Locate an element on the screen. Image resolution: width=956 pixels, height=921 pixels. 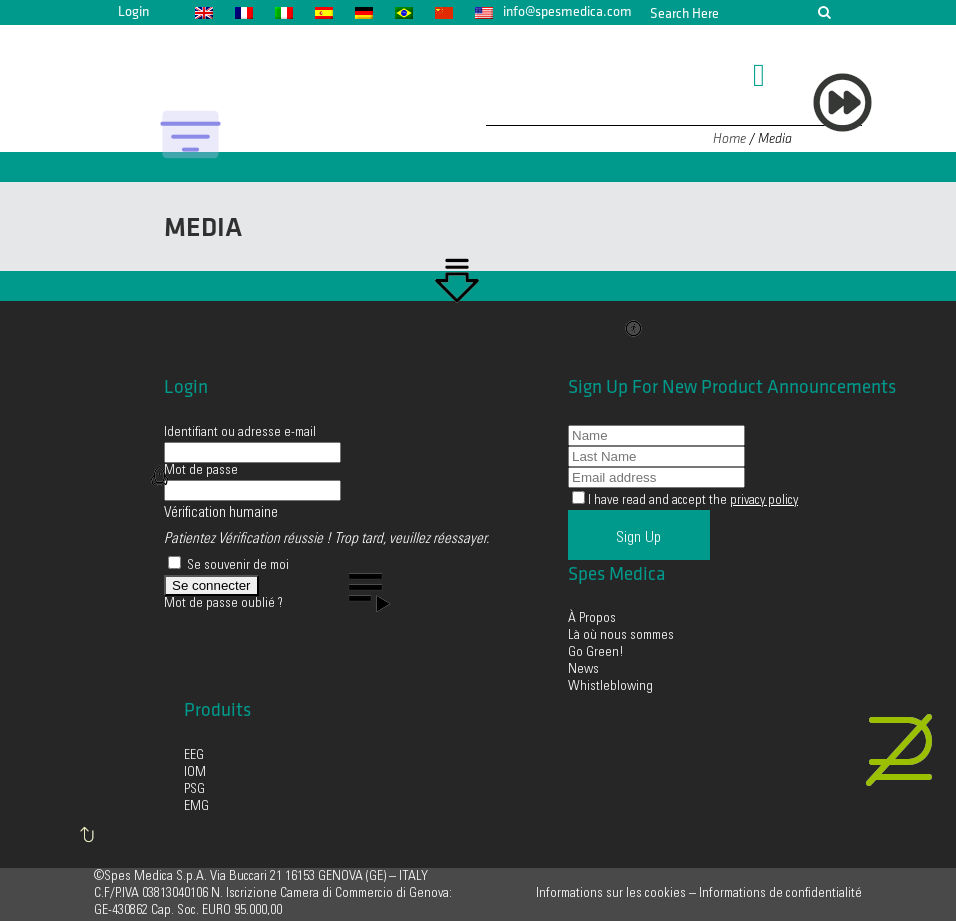
undo or go back to previous state is located at coordinates (87, 834).